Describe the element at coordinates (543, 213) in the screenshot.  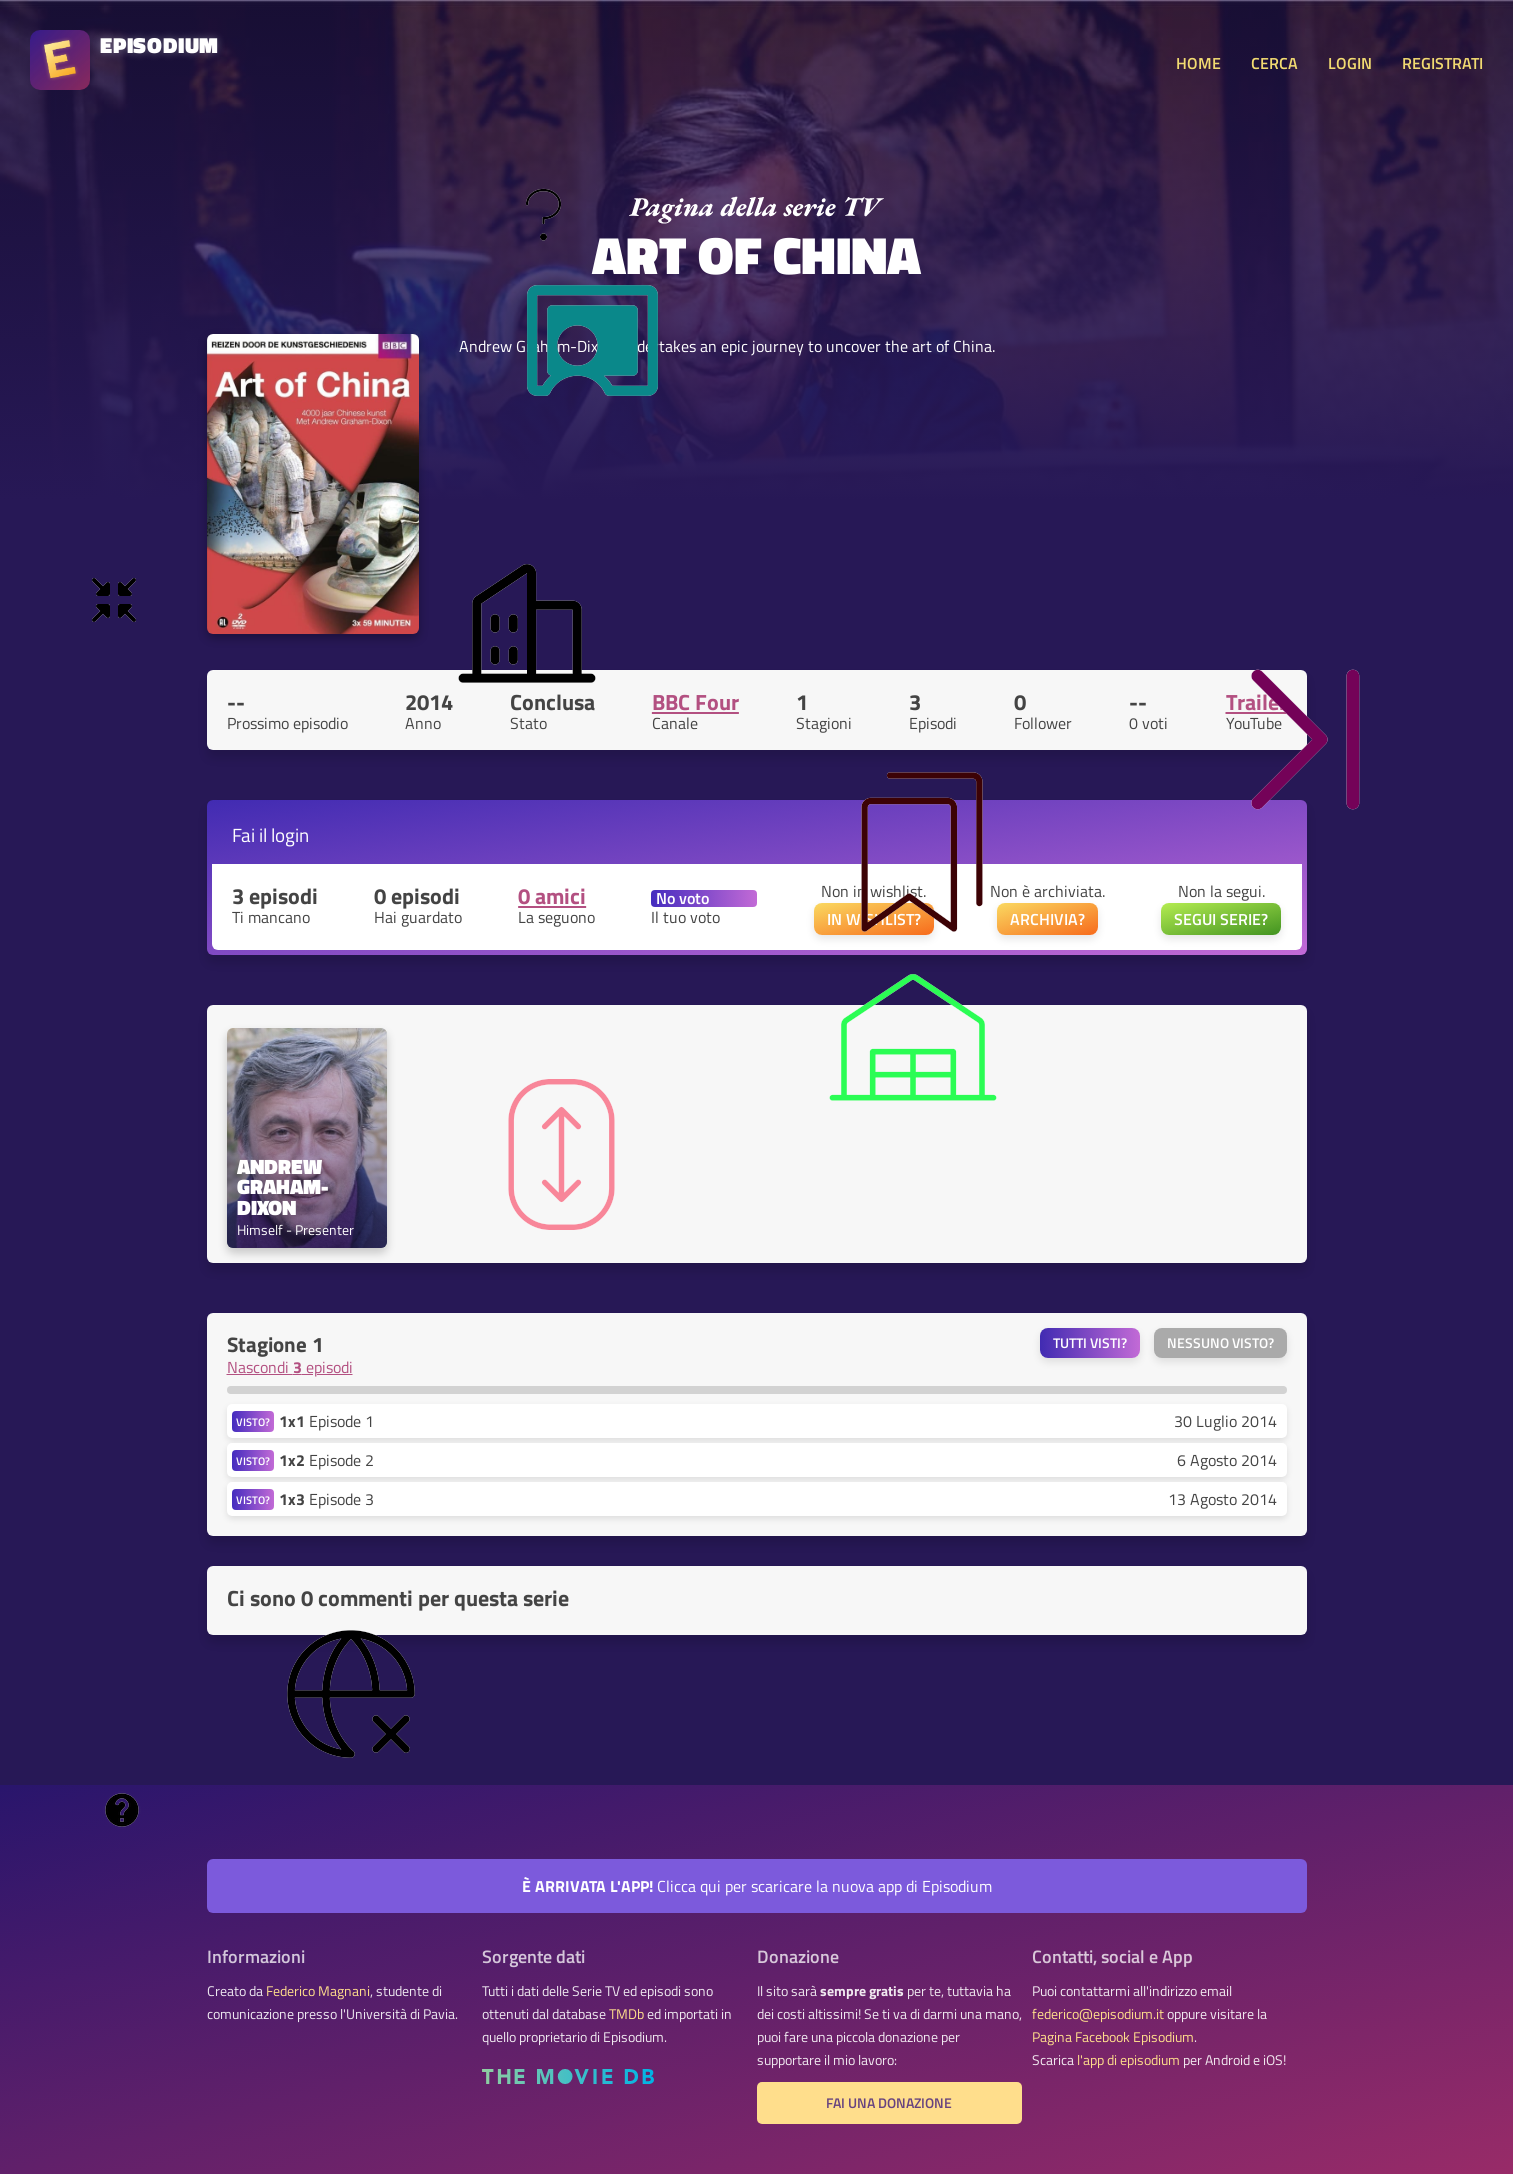
I see `access help or support information` at that location.